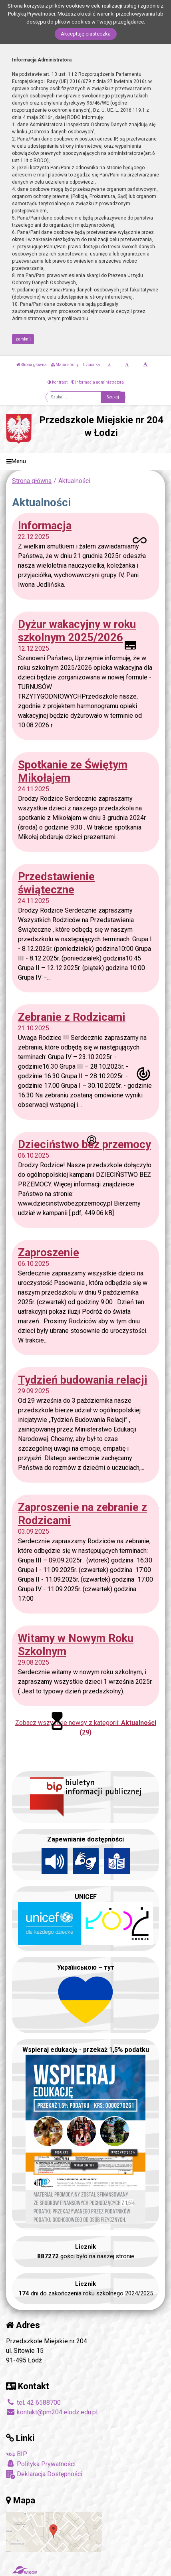  Describe the element at coordinates (130, 645) in the screenshot. I see `enable subtitles or closed captions` at that location.